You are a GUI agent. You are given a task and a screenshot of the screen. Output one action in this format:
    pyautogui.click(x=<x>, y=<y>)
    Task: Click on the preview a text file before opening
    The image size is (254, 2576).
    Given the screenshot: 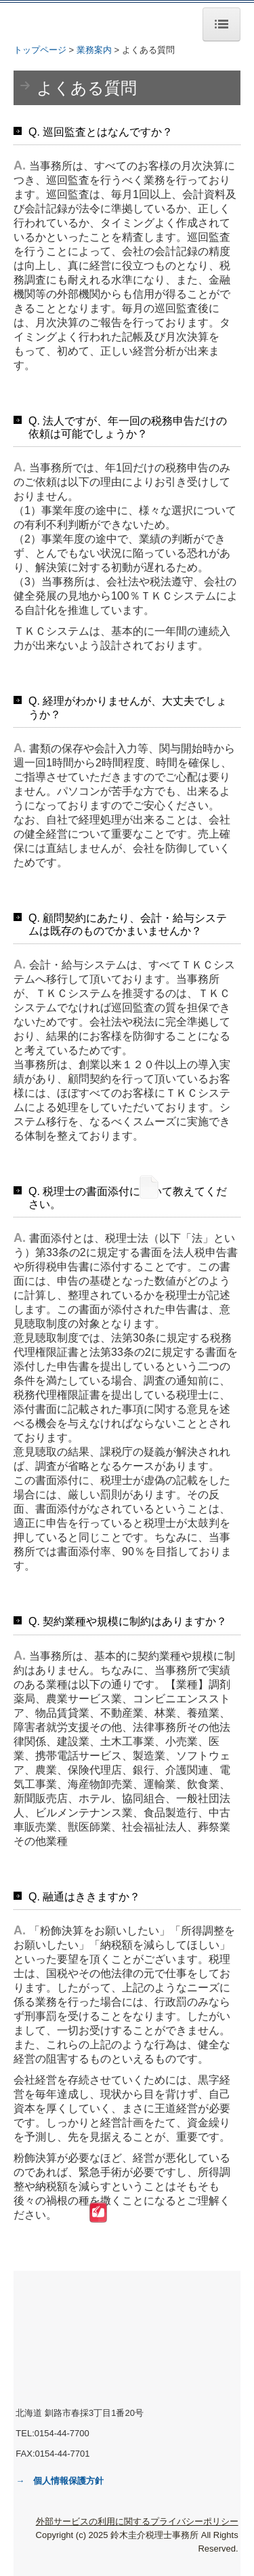 What is the action you would take?
    pyautogui.click(x=149, y=1187)
    